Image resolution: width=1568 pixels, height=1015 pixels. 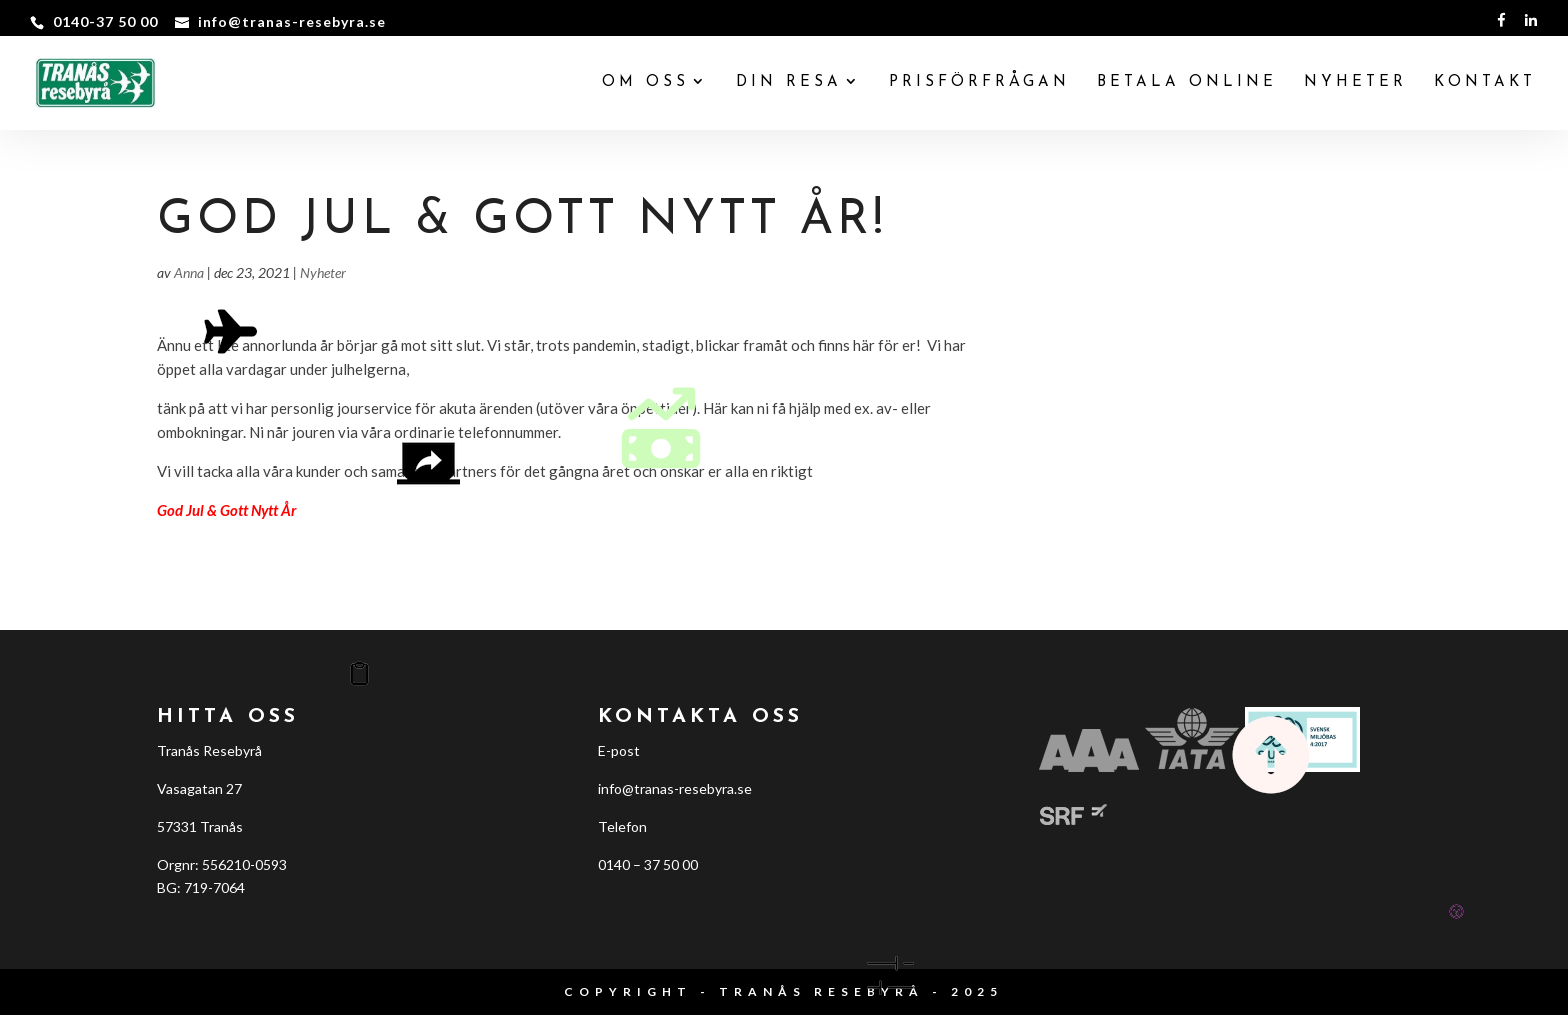 I want to click on copy to clipboard, so click(x=359, y=673).